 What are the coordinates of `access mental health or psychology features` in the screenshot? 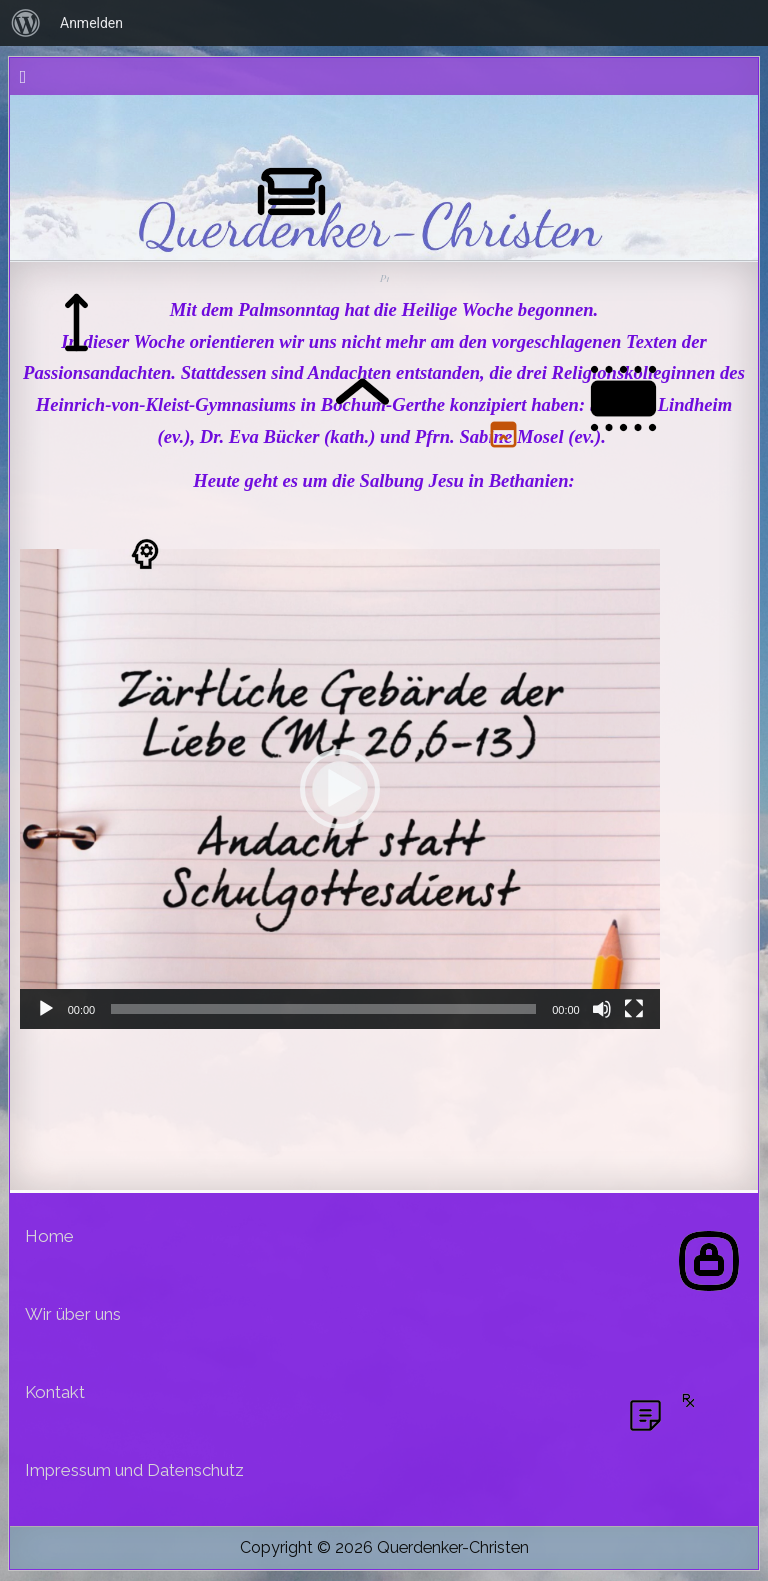 It's located at (145, 554).